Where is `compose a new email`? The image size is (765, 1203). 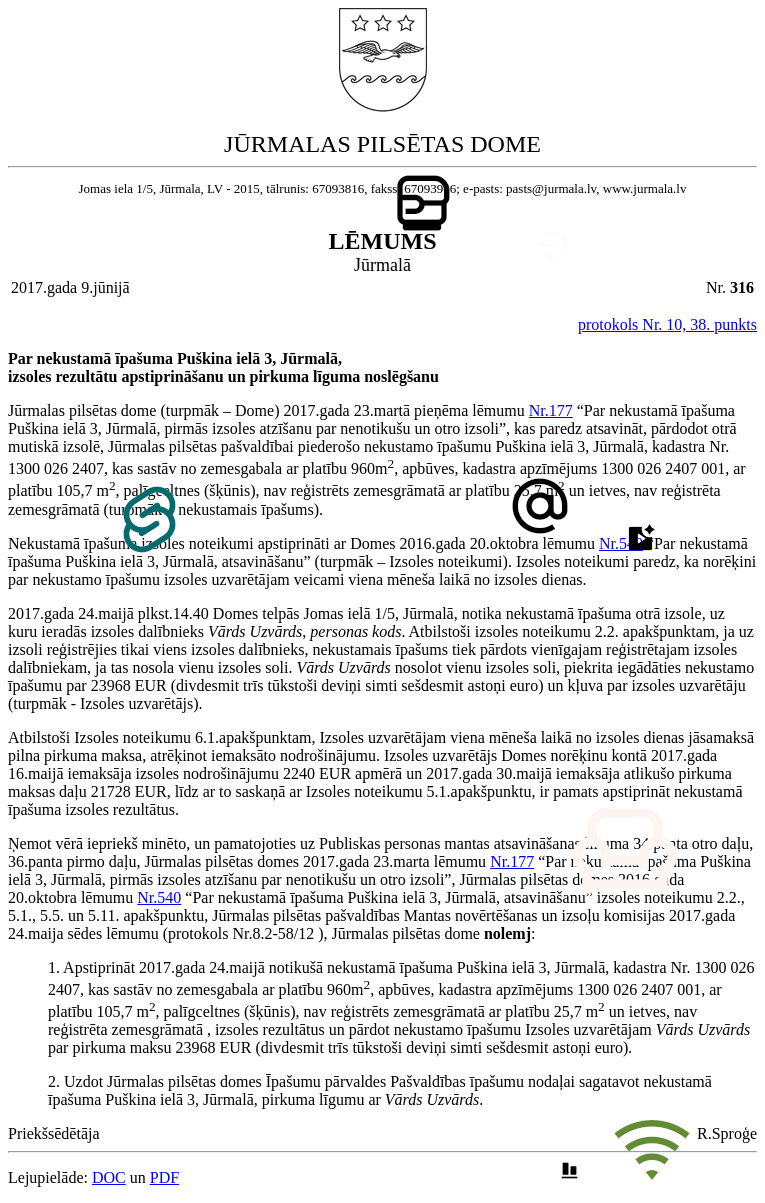 compose a new email is located at coordinates (540, 506).